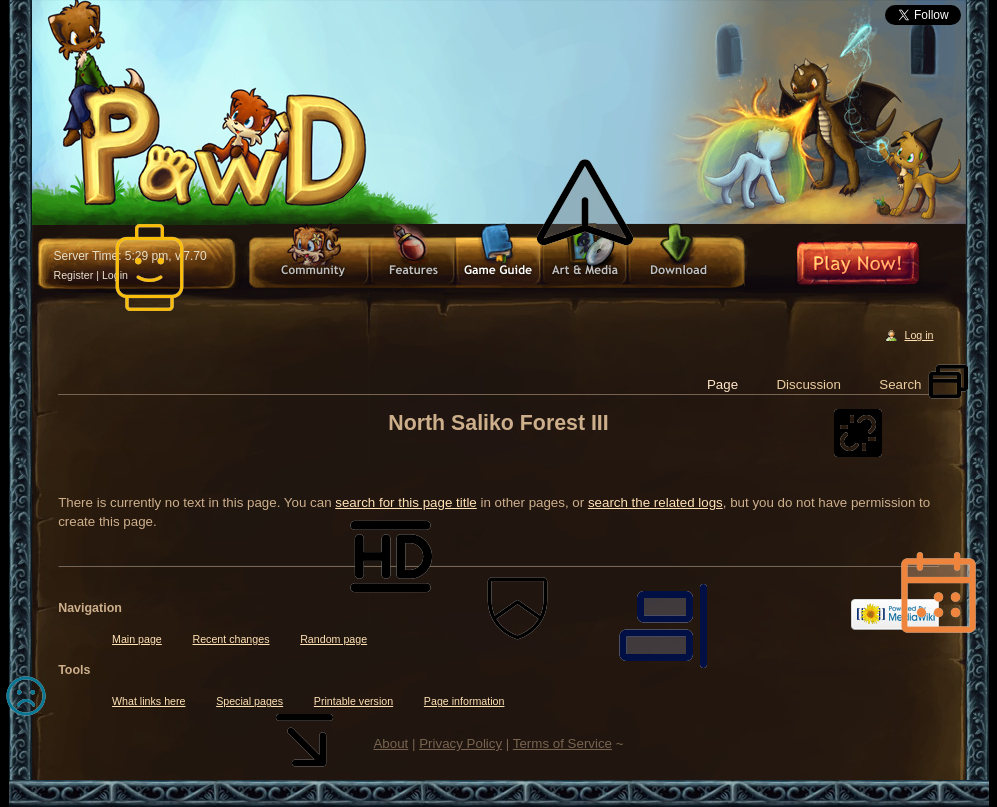 This screenshot has height=807, width=997. I want to click on view open browser windows, so click(948, 381).